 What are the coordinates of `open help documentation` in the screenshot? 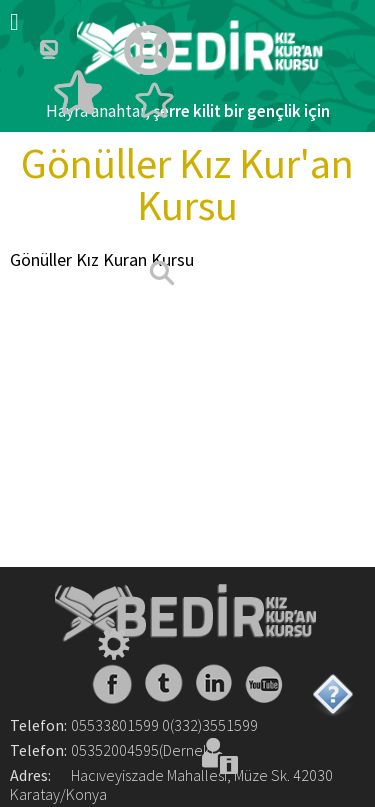 It's located at (149, 50).